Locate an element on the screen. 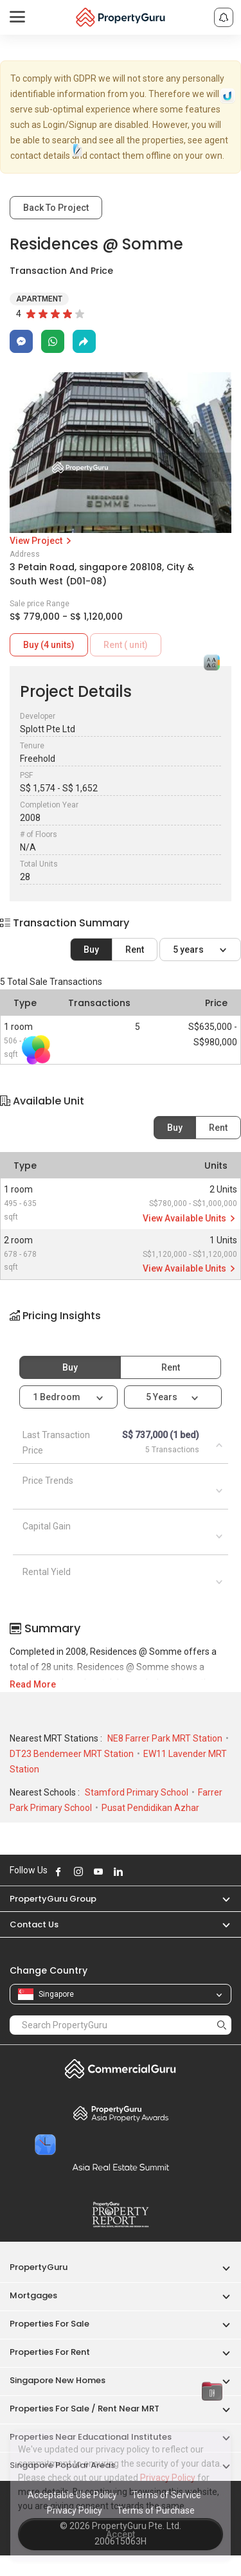 The image size is (241, 2576). access game center account settings is located at coordinates (36, 1050).